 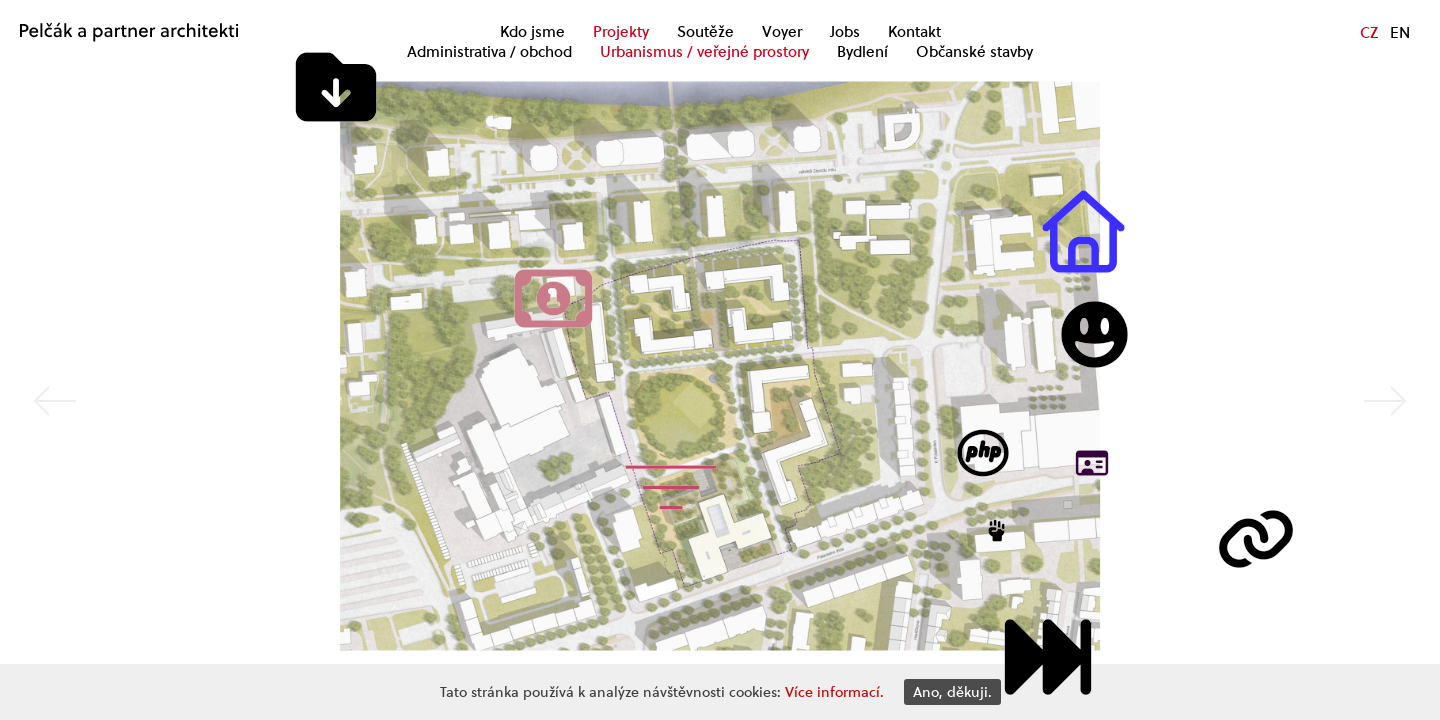 I want to click on copy or share a link, so click(x=1256, y=539).